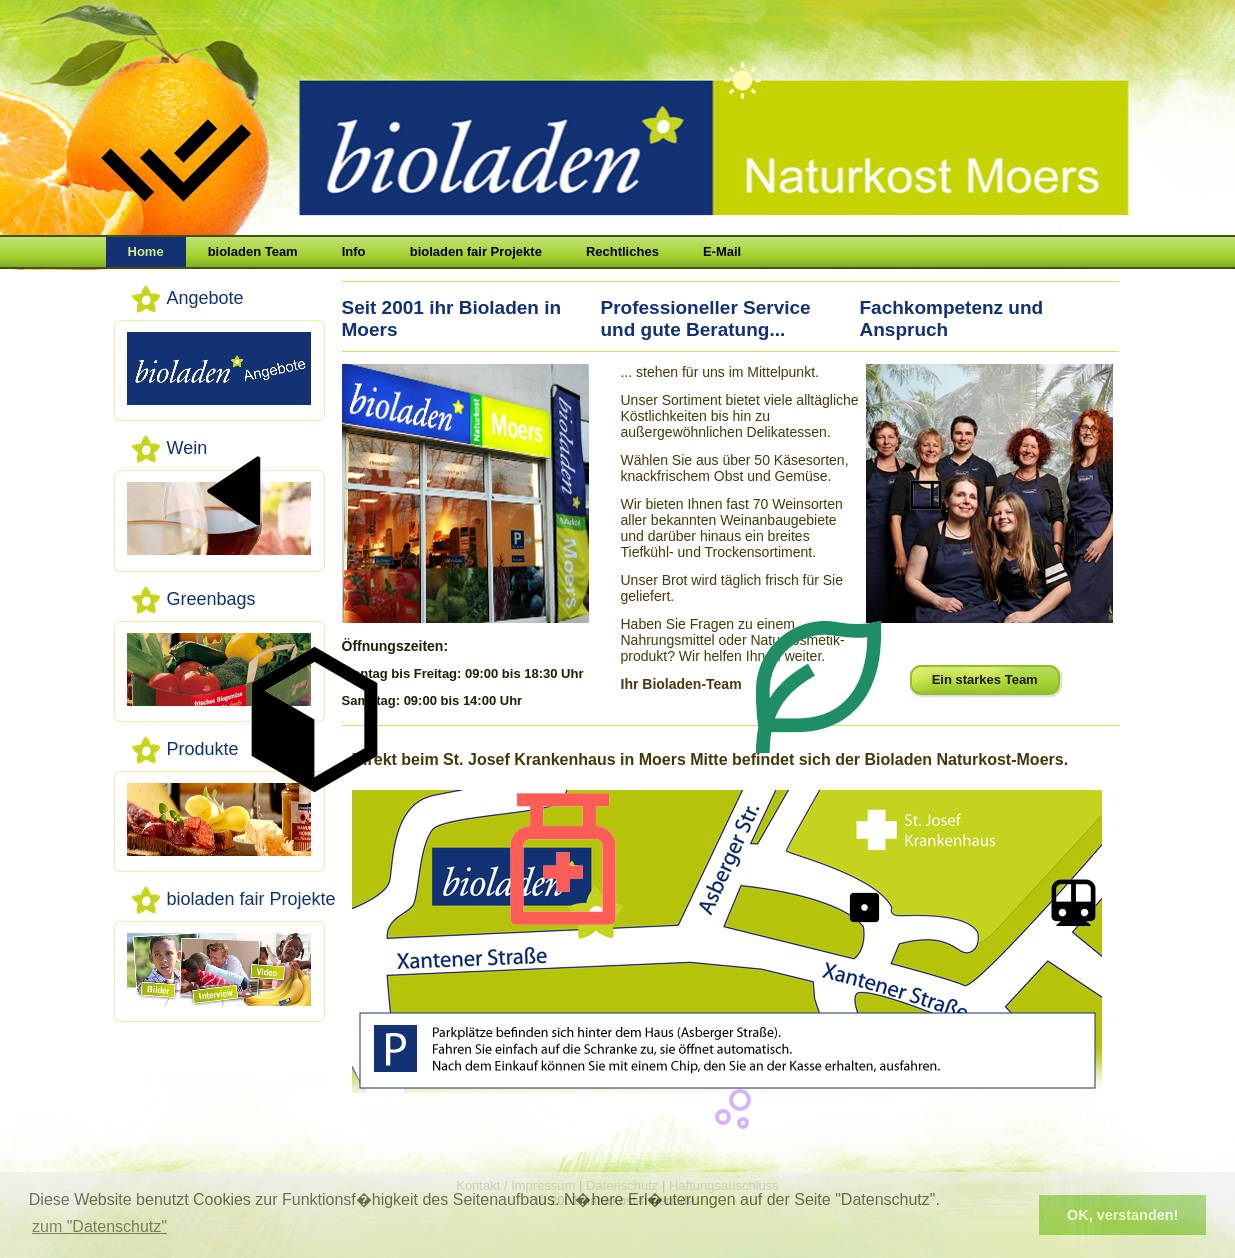 The height and width of the screenshot is (1258, 1235). What do you see at coordinates (242, 491) in the screenshot?
I see `play media in reverse` at bounding box center [242, 491].